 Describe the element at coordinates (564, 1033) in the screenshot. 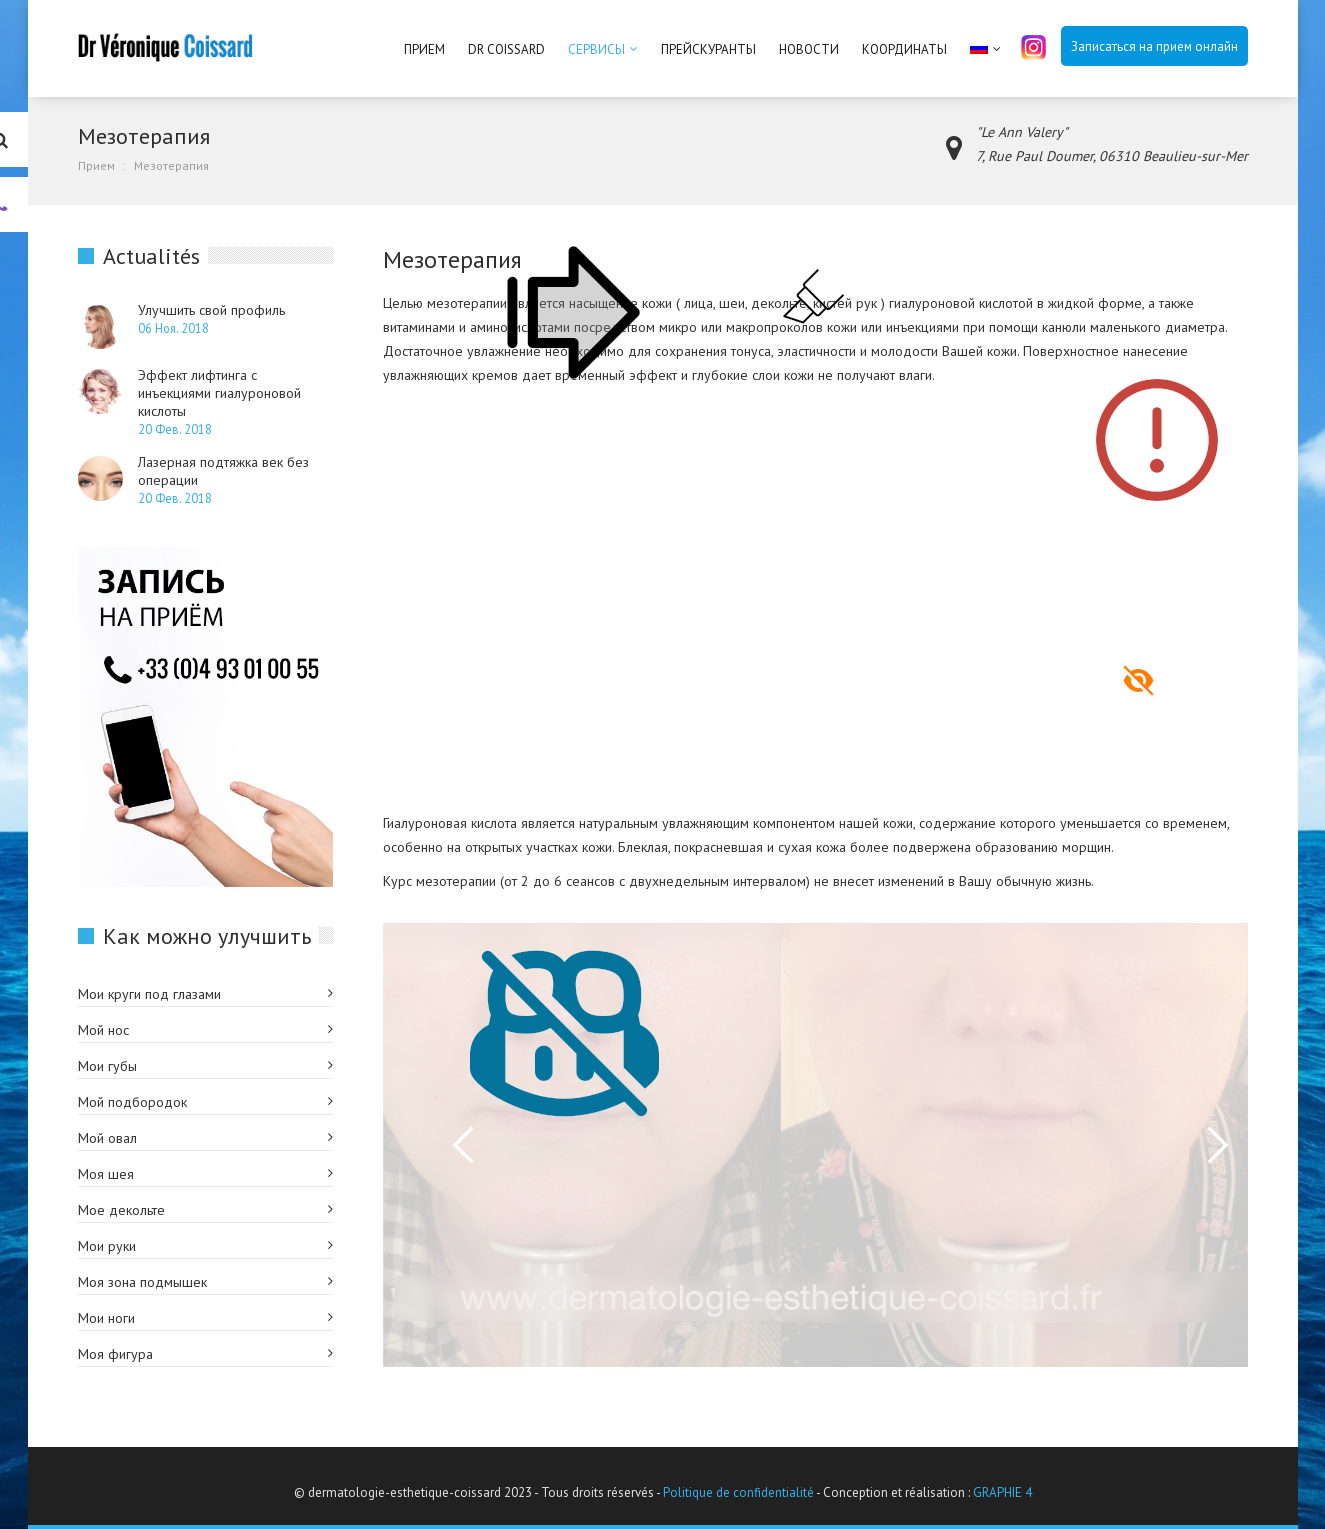

I see `indicates github copilot is unavailable or disabled` at that location.